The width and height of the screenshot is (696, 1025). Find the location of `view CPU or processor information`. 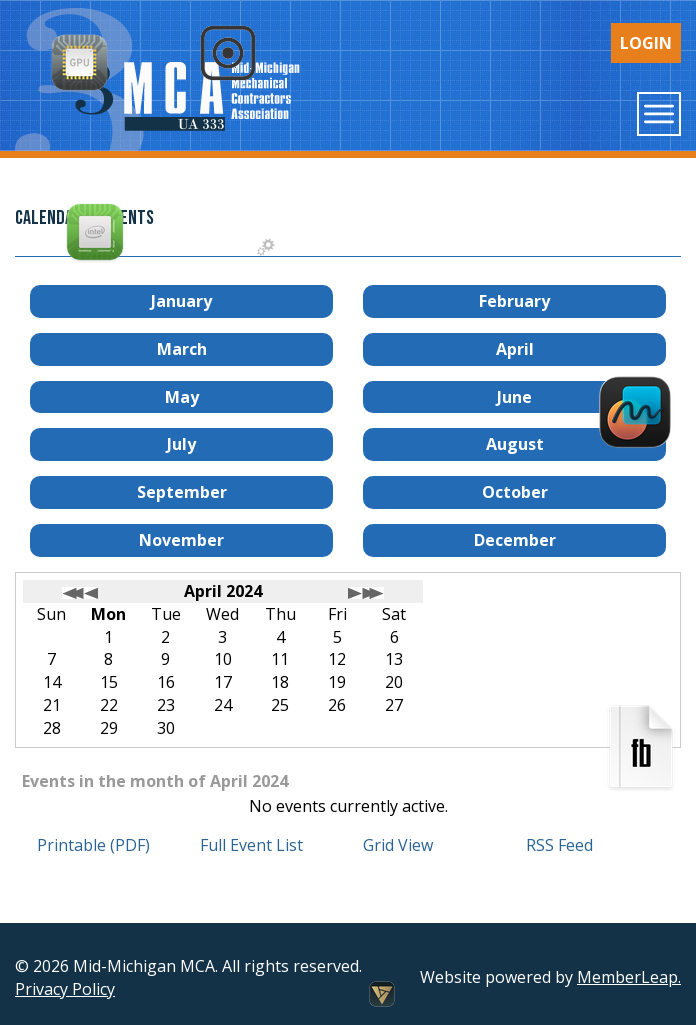

view CPU or processor information is located at coordinates (95, 232).